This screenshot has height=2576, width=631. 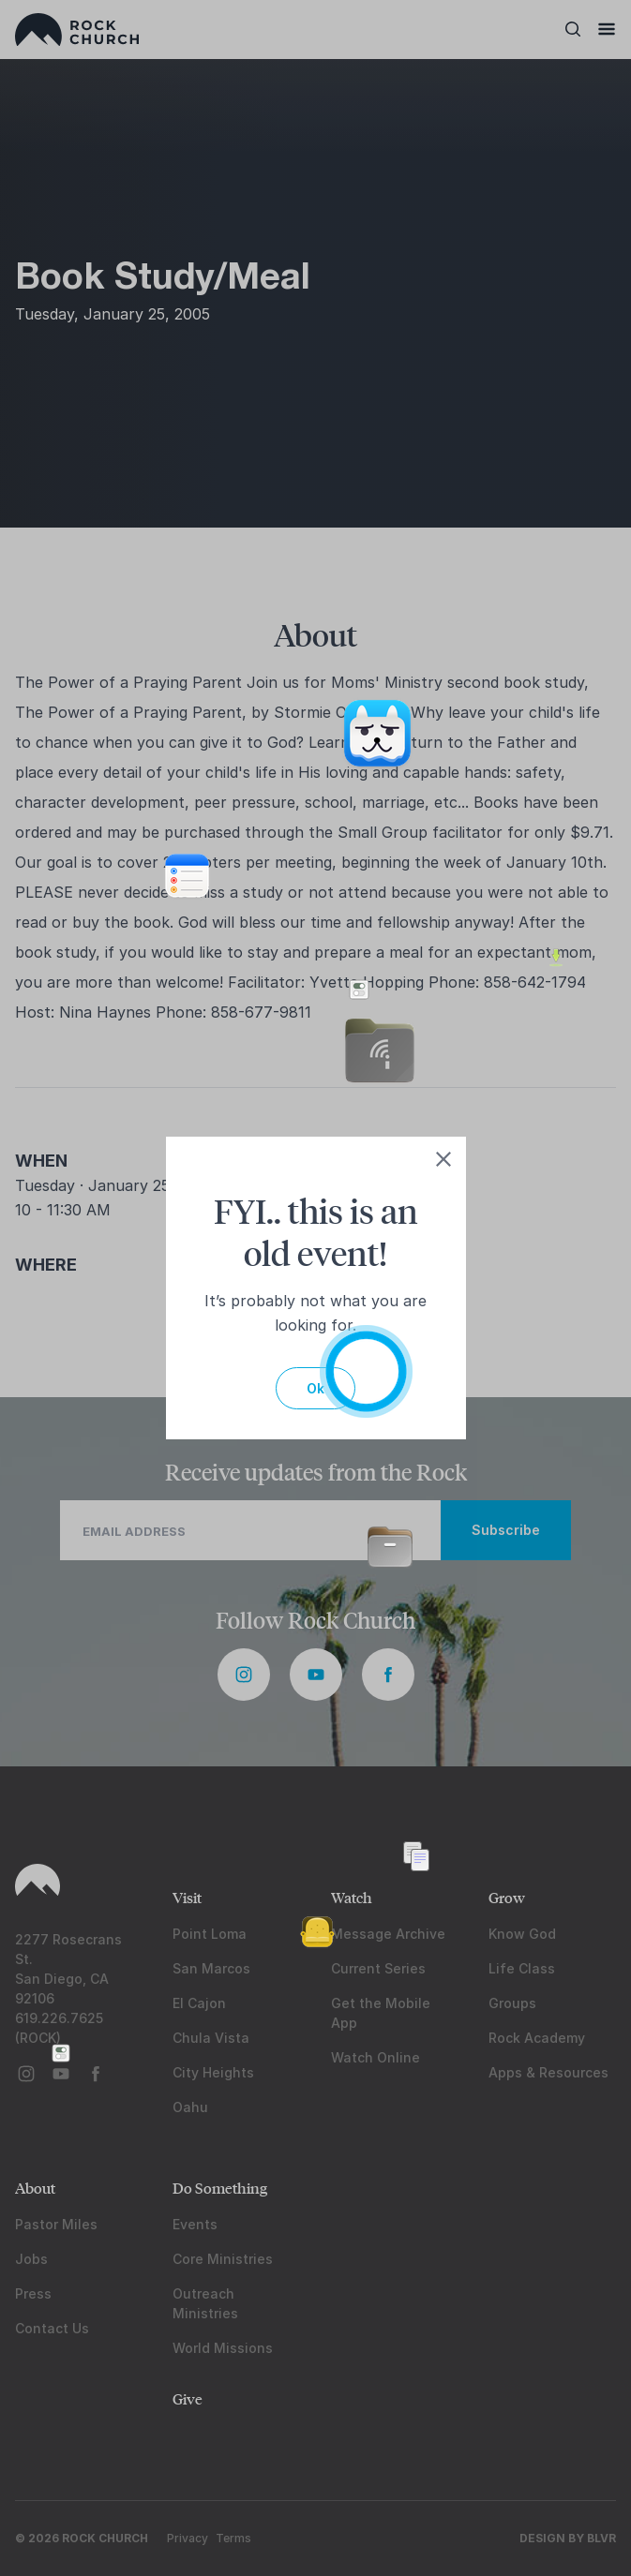 What do you see at coordinates (390, 1547) in the screenshot?
I see `open the file manager application` at bounding box center [390, 1547].